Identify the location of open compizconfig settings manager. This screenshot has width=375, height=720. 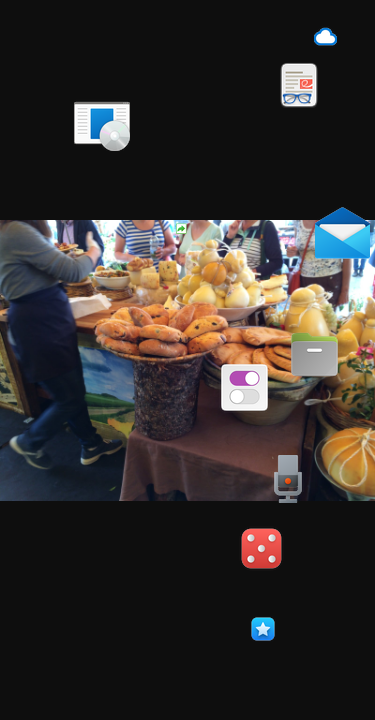
(263, 629).